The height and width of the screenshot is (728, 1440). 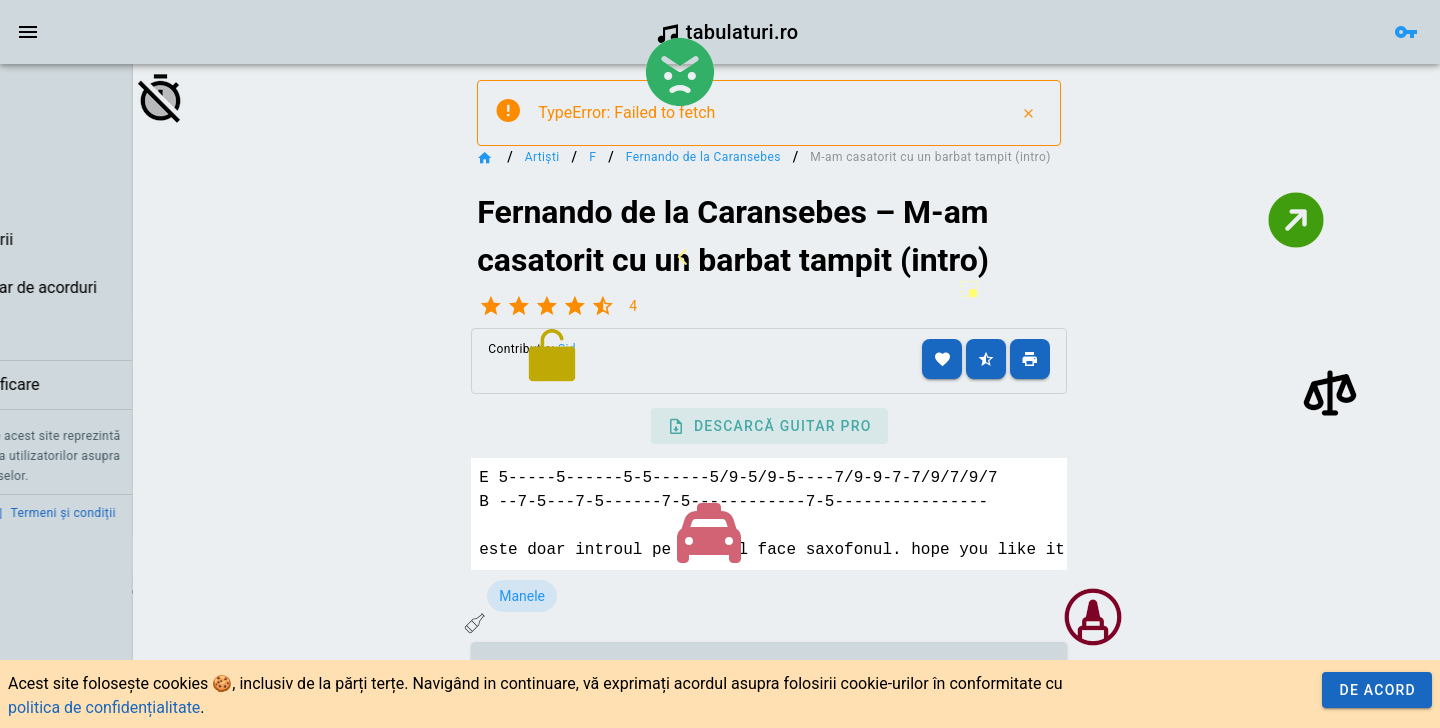 What do you see at coordinates (709, 535) in the screenshot?
I see `request a taxi or cab ride` at bounding box center [709, 535].